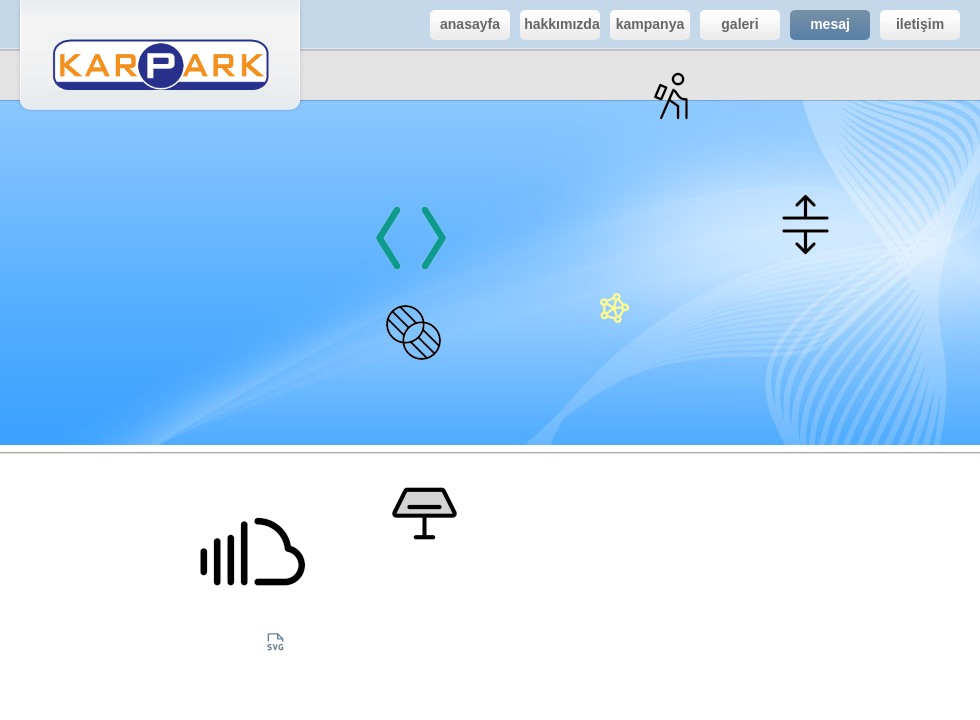  I want to click on access hiking trails or outdoor activities, so click(673, 96).